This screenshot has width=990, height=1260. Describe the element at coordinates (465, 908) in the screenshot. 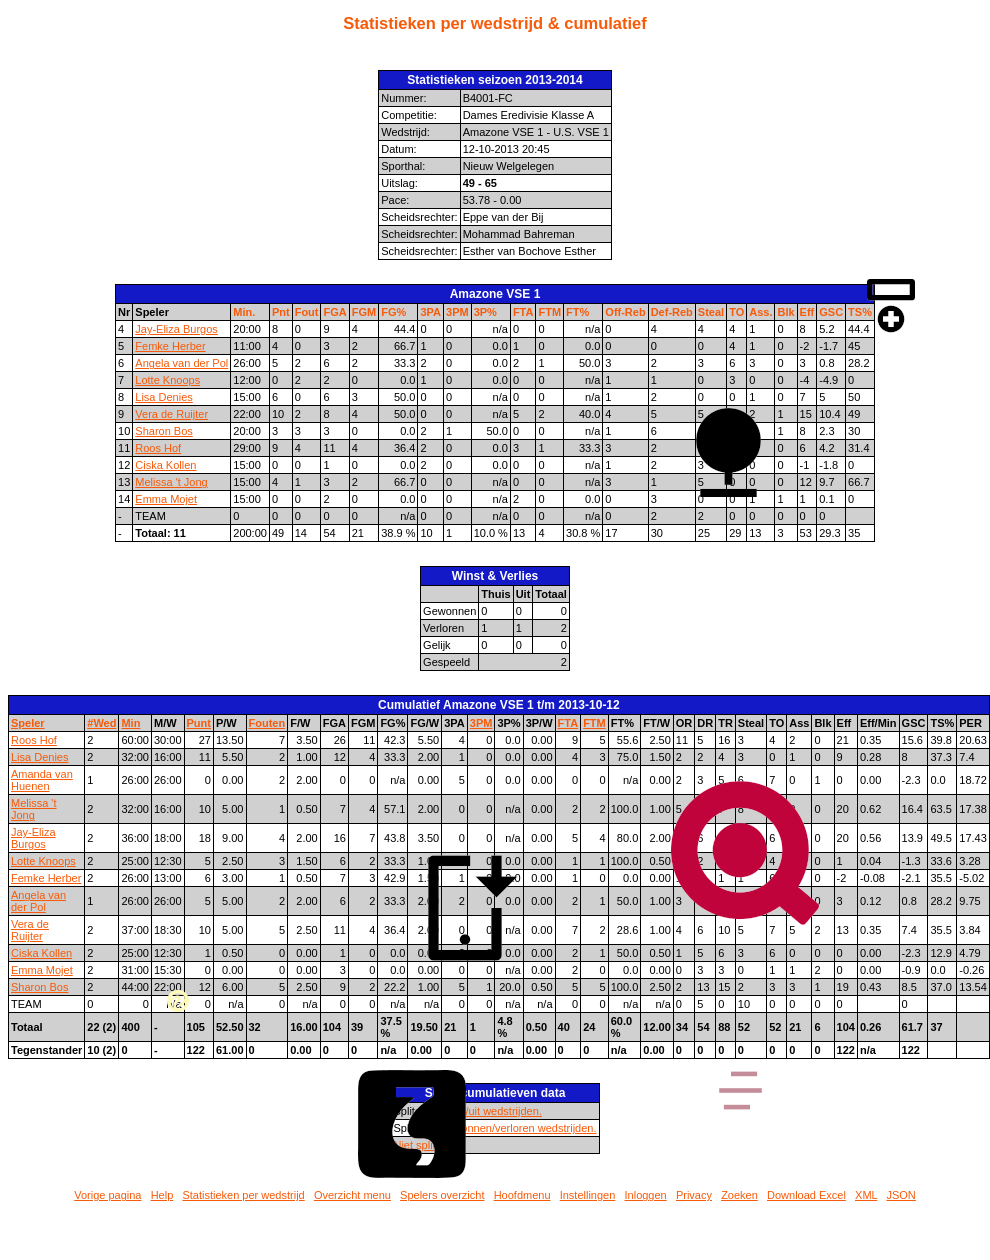

I see `download app to mobile device` at that location.